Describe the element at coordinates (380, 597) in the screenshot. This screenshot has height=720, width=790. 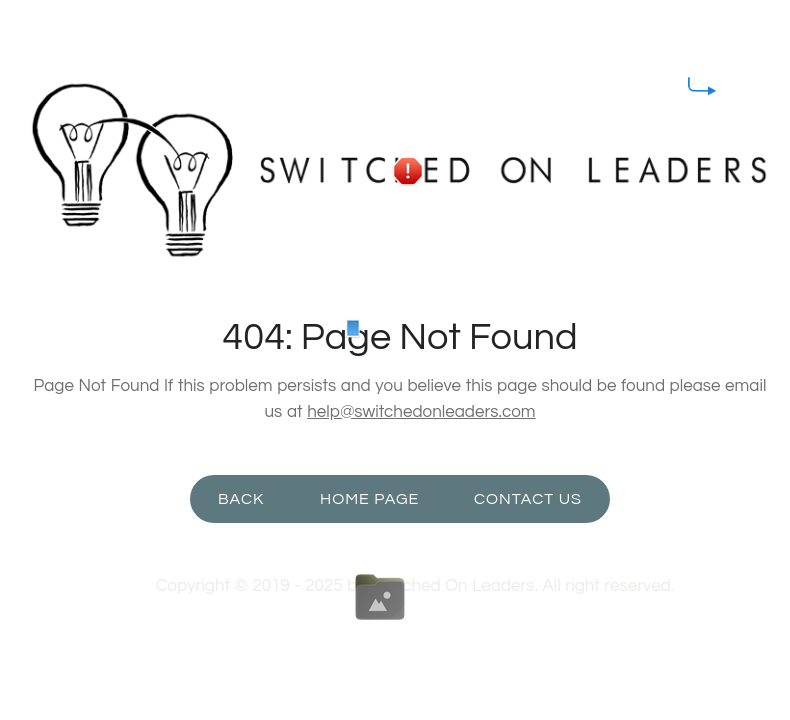
I see `open your pictures folder` at that location.